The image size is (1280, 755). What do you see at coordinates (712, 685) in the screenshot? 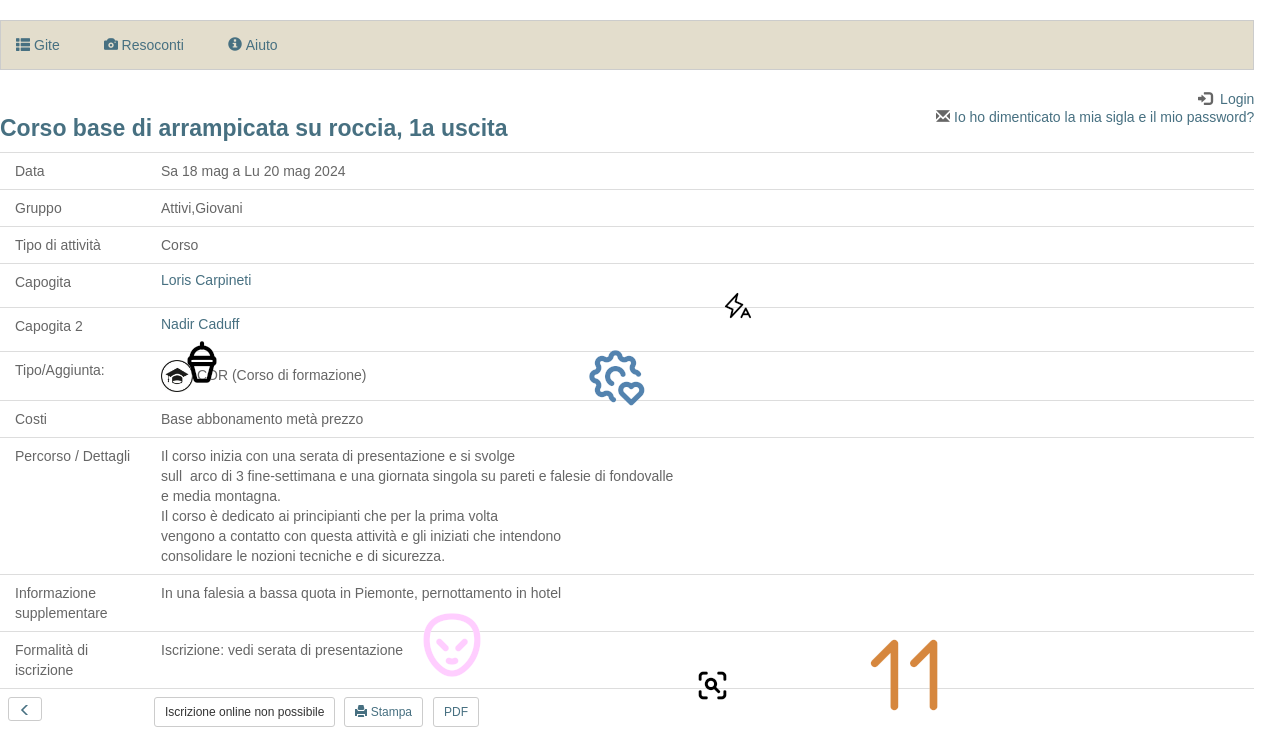
I see `scan or search within a selected area` at bounding box center [712, 685].